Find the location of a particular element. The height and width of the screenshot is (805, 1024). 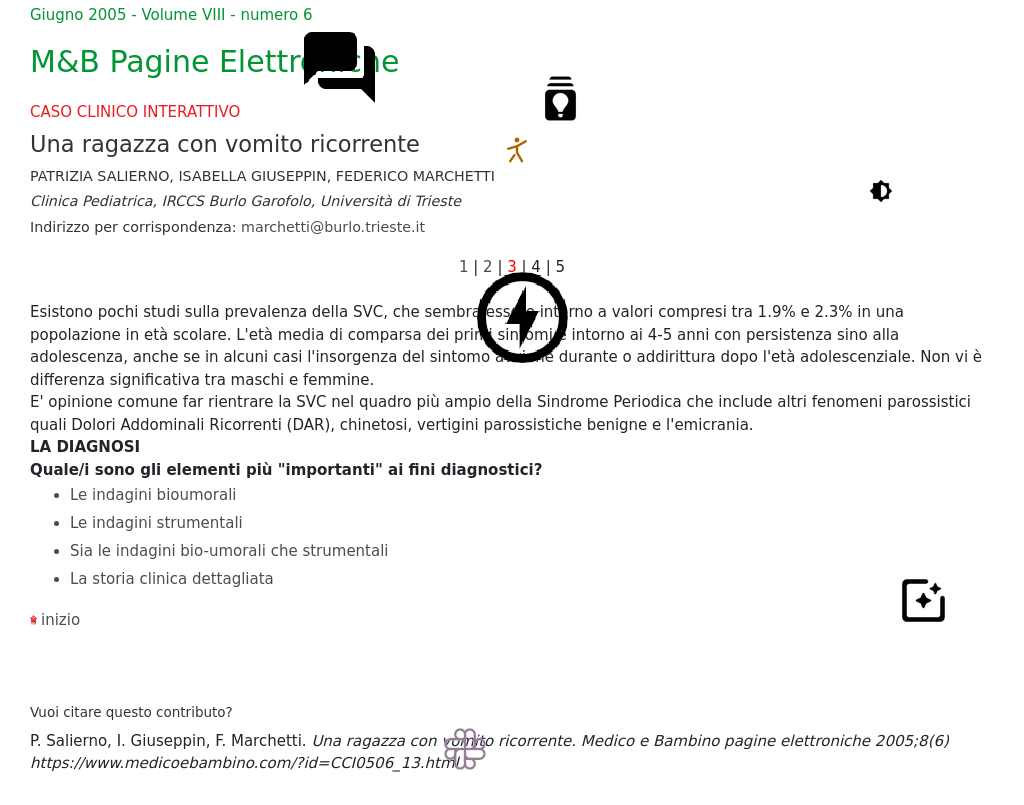

open discussion forum or group chat is located at coordinates (339, 67).